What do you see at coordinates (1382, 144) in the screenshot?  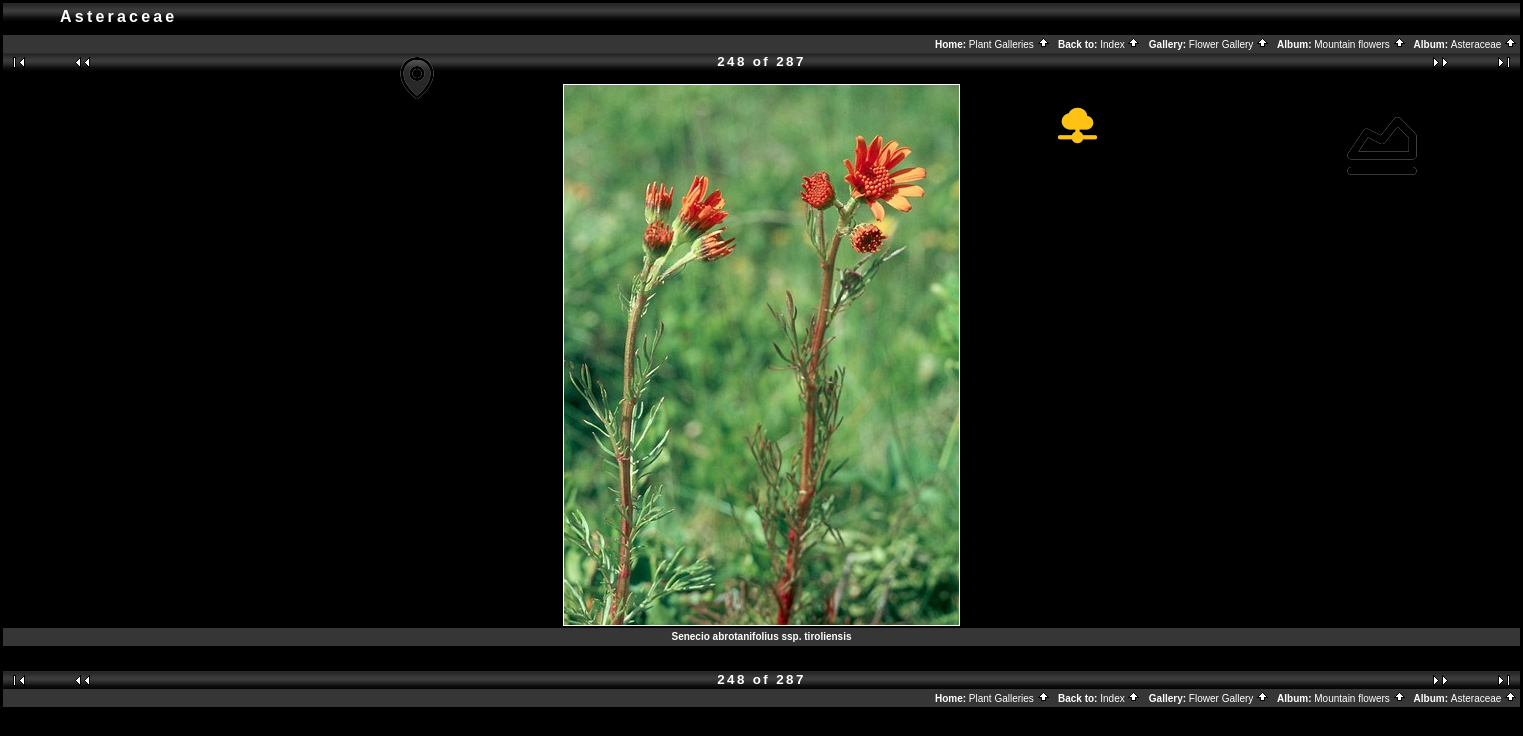 I see `view area chart or graph data` at bounding box center [1382, 144].